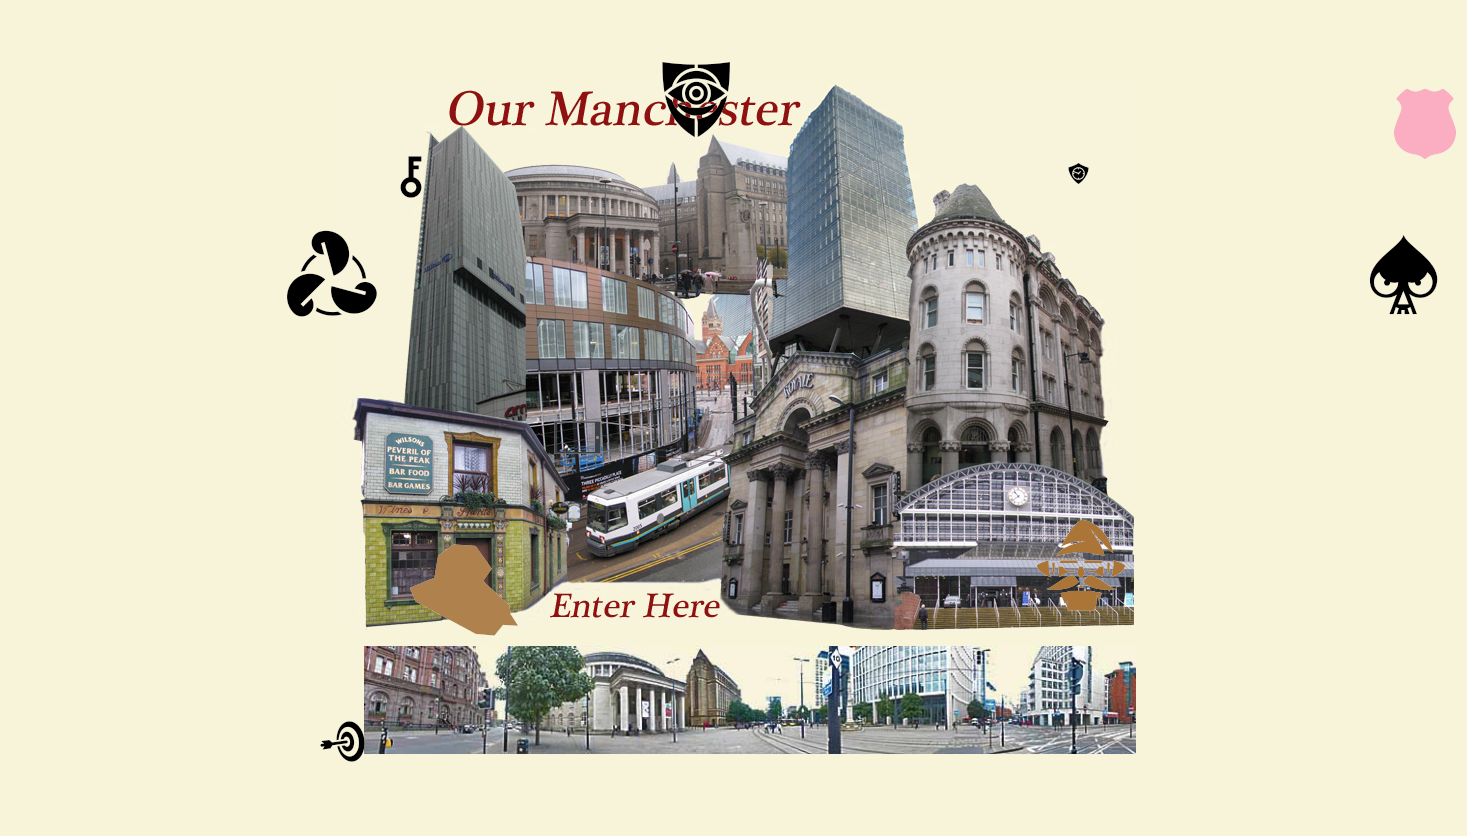  What do you see at coordinates (411, 177) in the screenshot?
I see `unlock a feature or access restricted content` at bounding box center [411, 177].